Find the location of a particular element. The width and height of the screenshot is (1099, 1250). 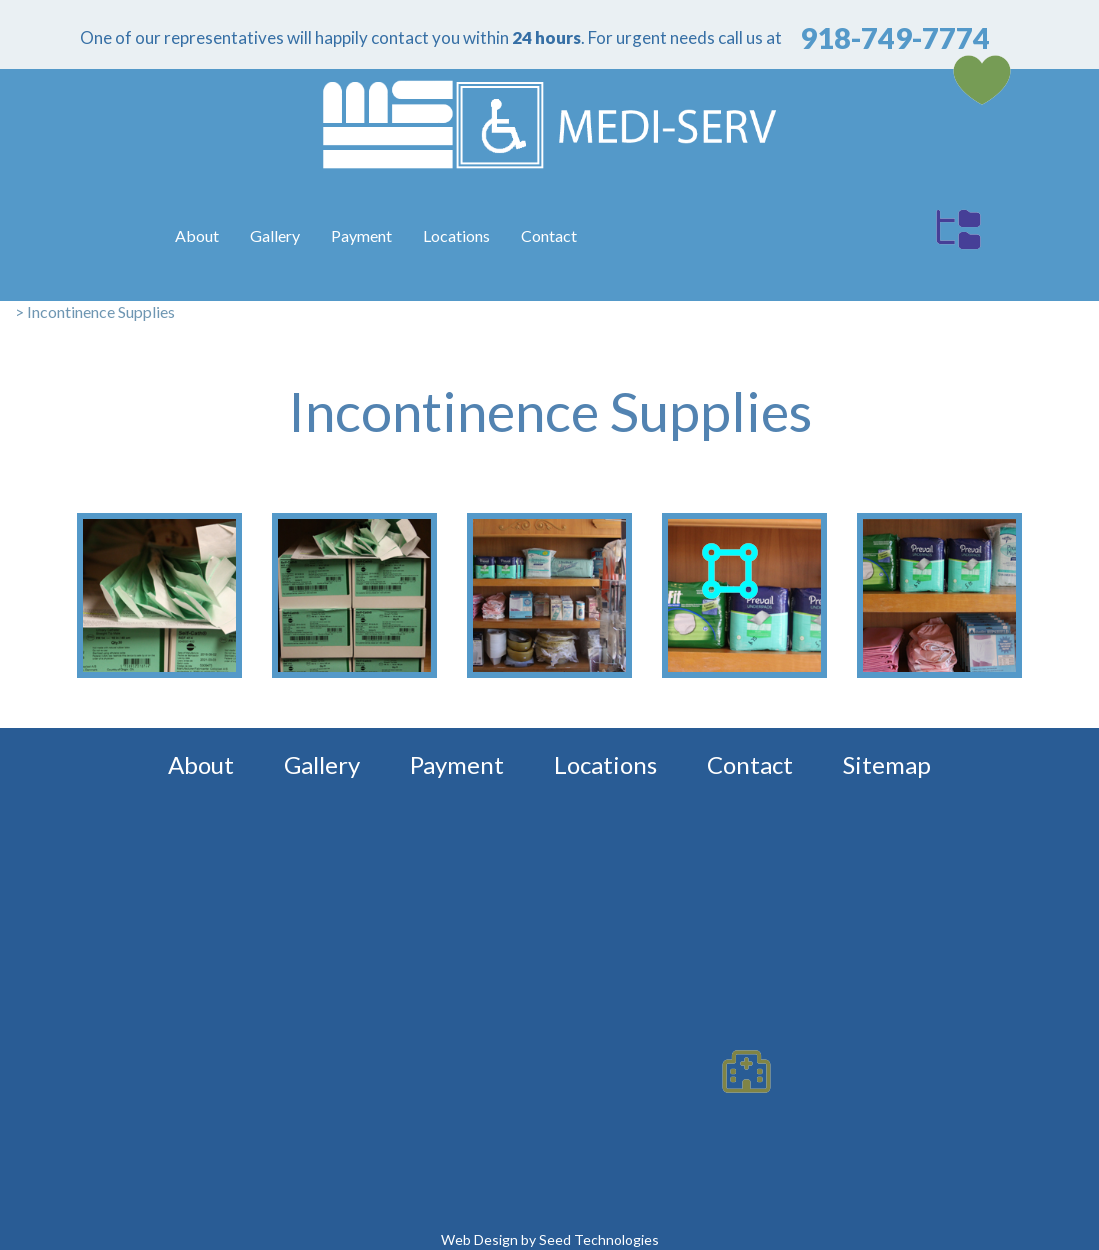

indicates an item has been liked or favorited is located at coordinates (982, 80).